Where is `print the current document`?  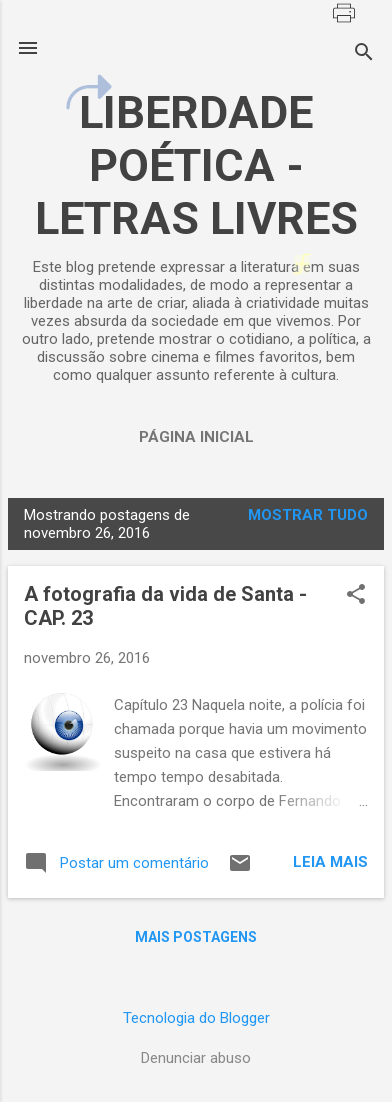
print the current document is located at coordinates (344, 13).